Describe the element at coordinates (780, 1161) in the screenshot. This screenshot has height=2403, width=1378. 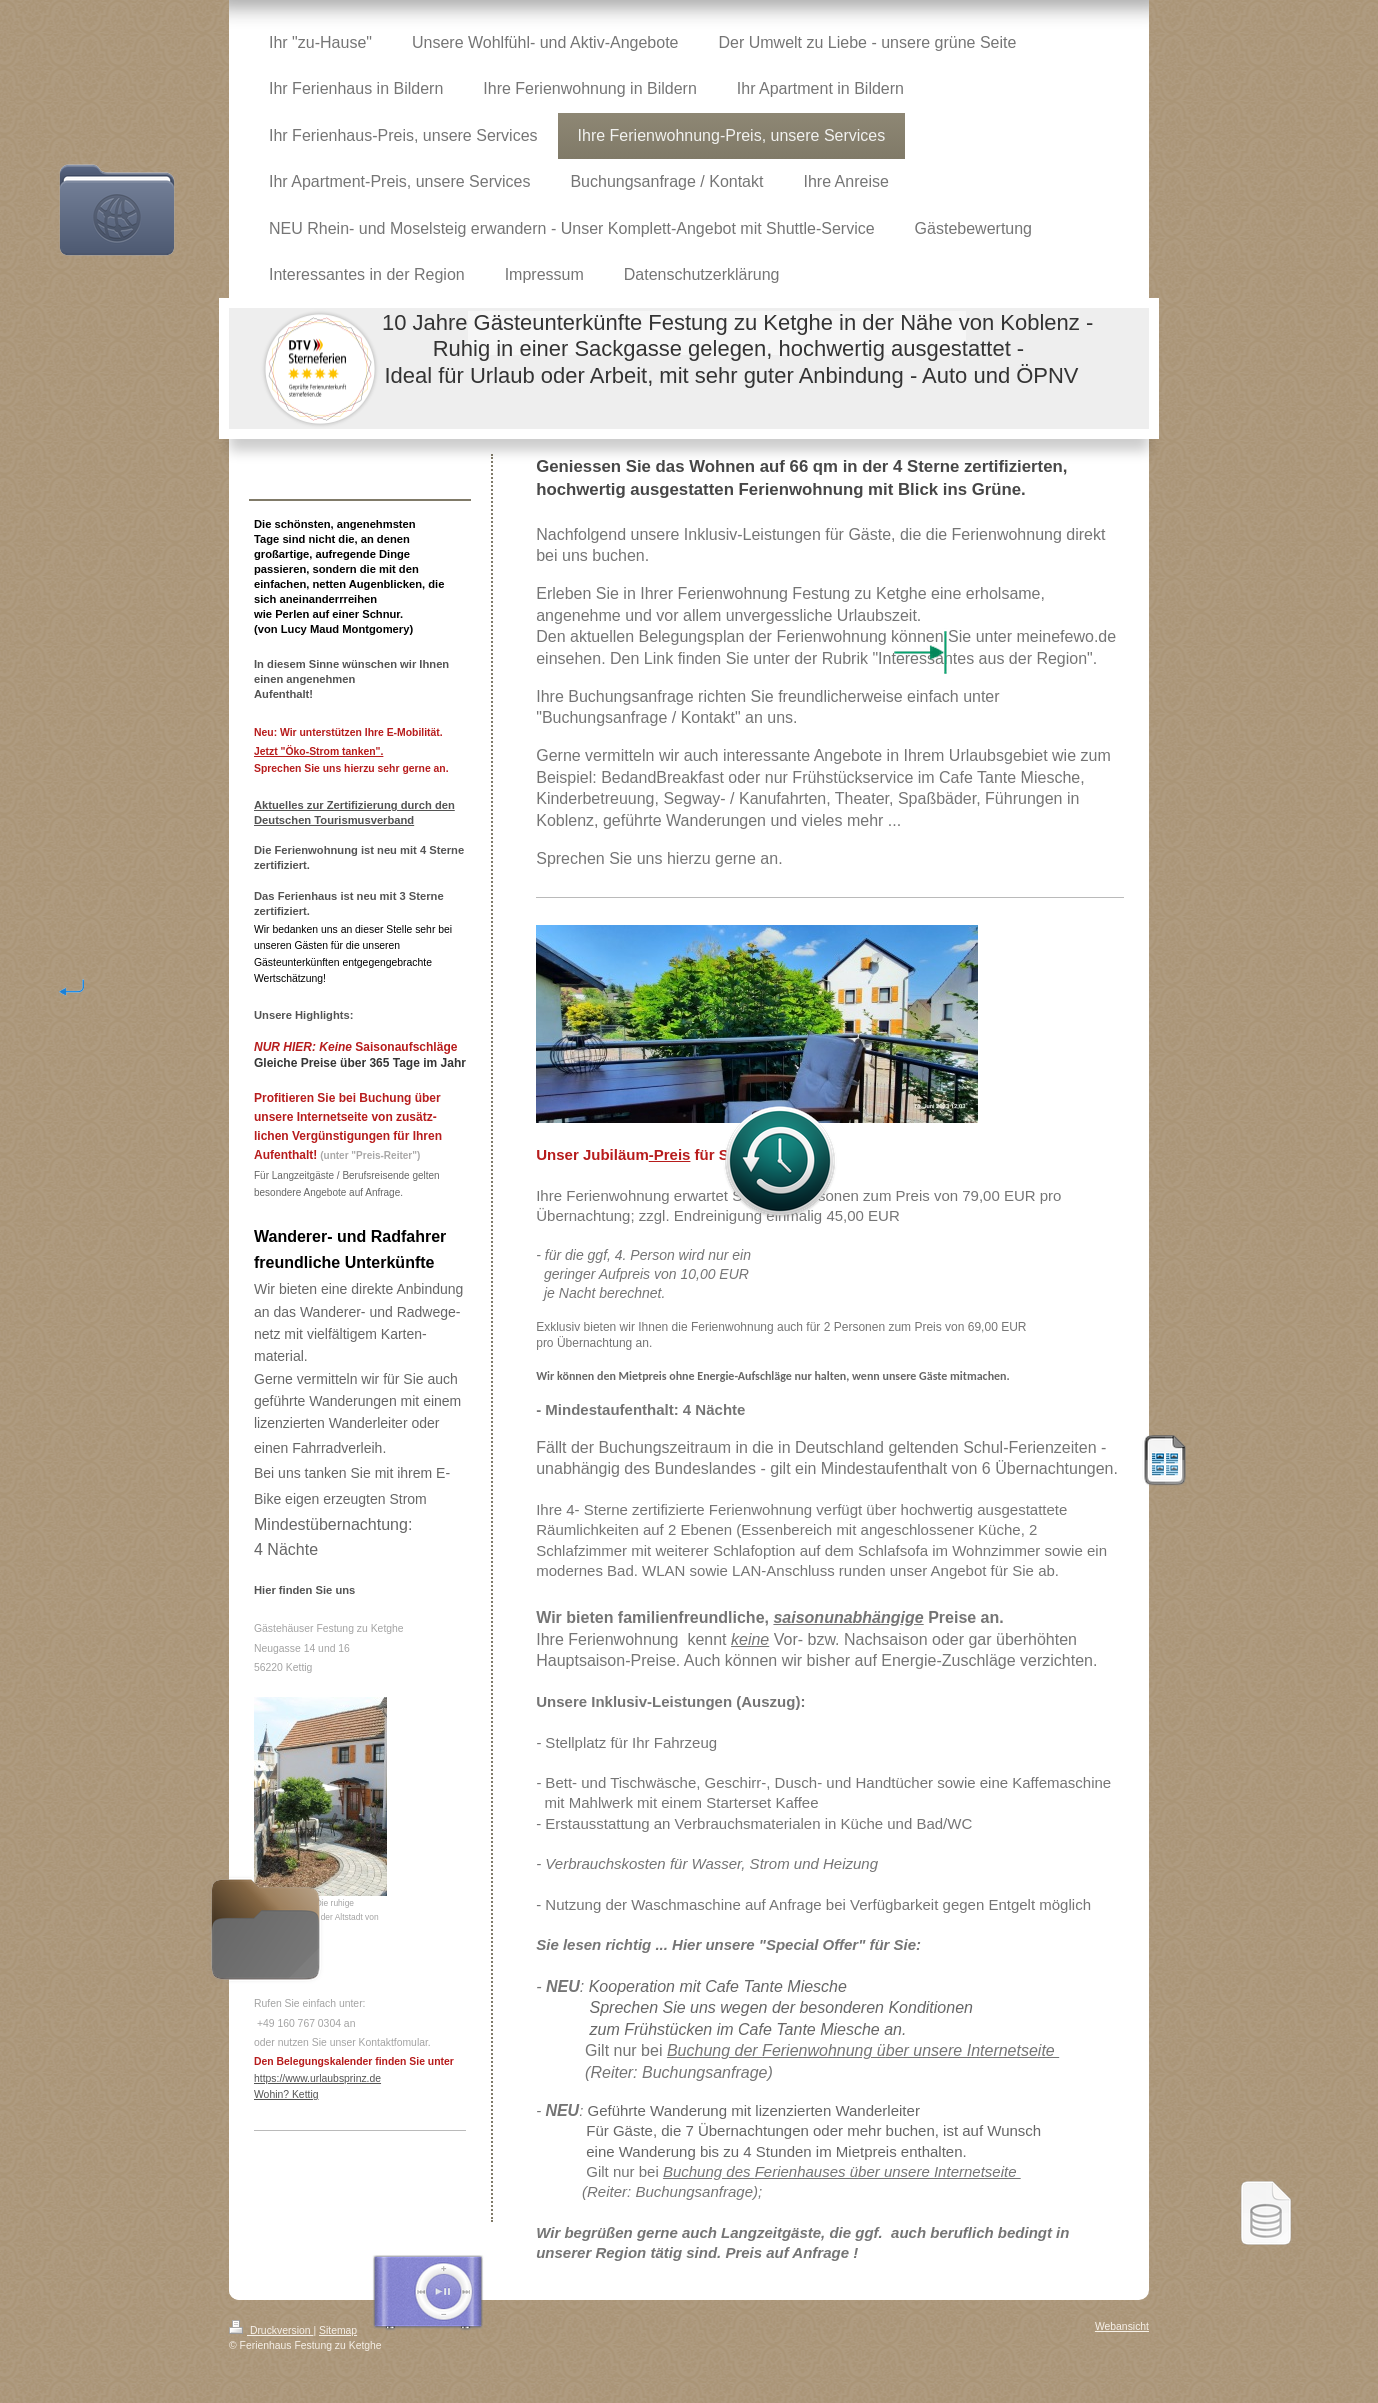
I see `open time machine backup settings` at that location.